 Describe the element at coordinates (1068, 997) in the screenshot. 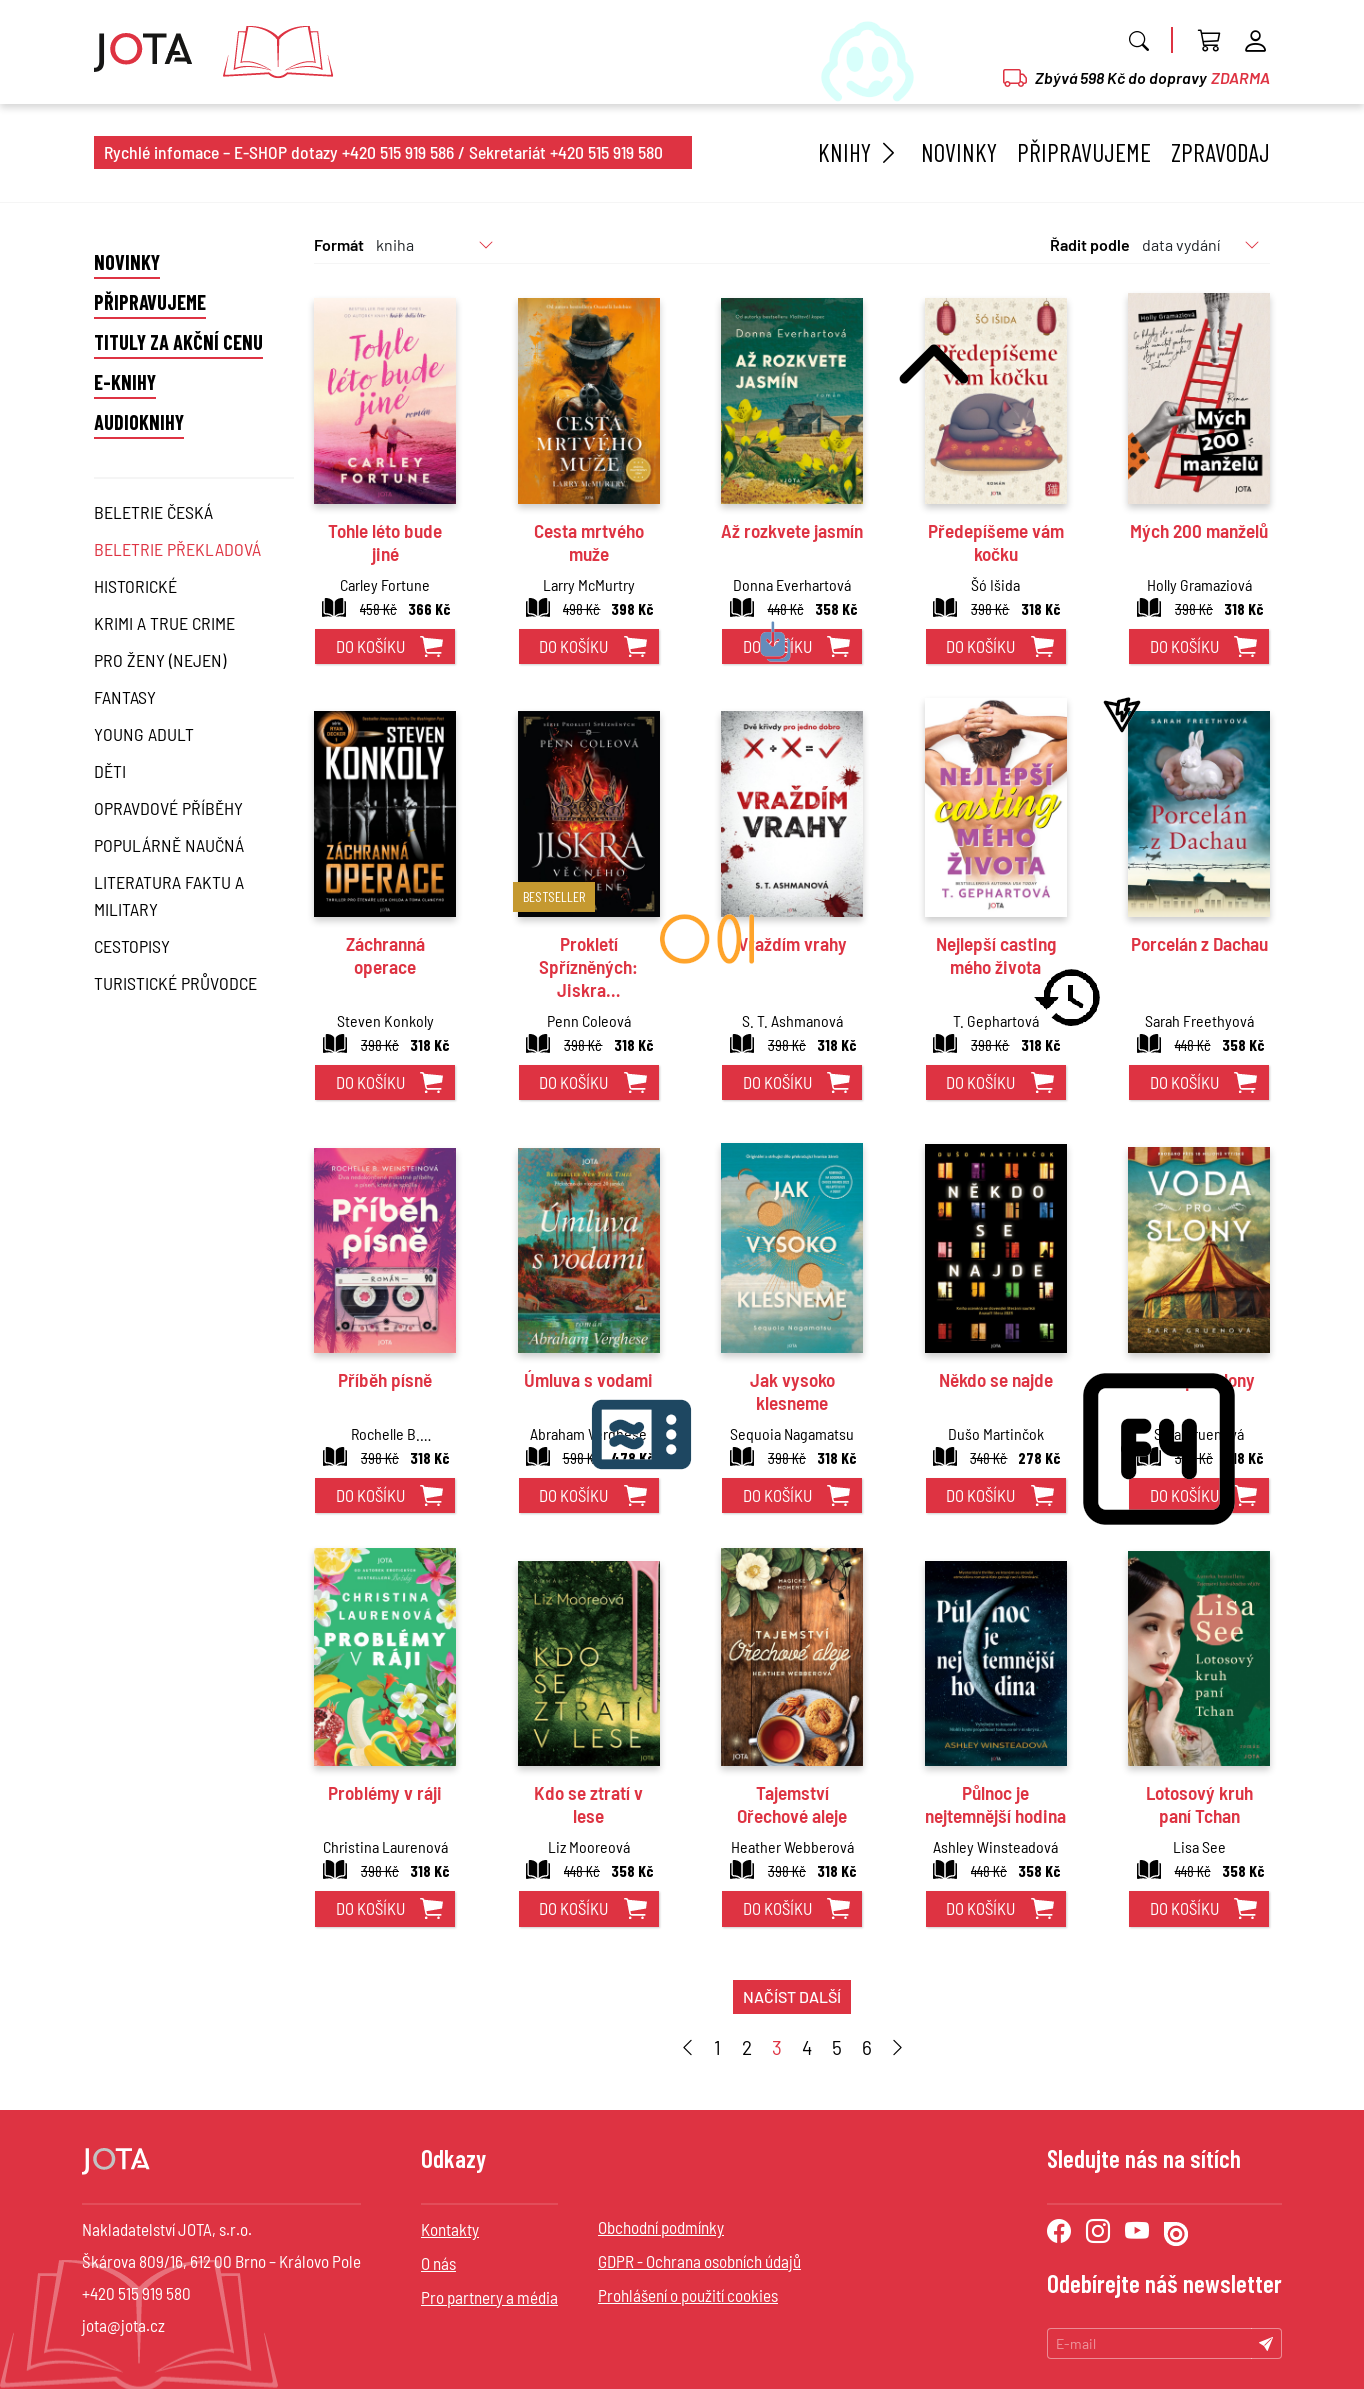

I see `restore to a previous version` at that location.